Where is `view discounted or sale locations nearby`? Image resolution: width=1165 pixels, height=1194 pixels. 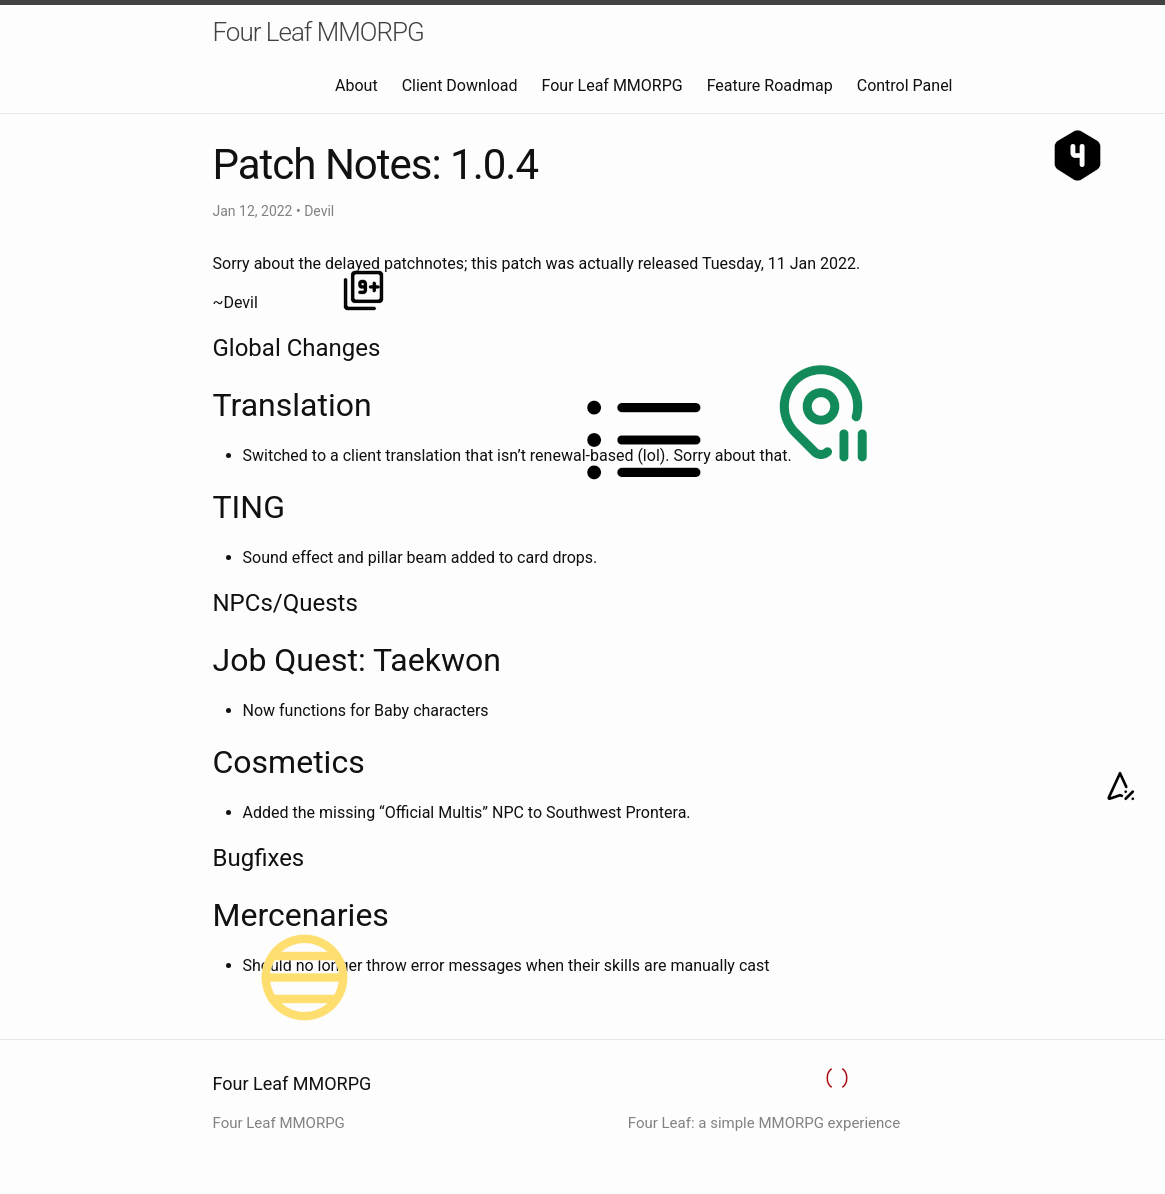
view discounted or sale locations nearby is located at coordinates (1120, 786).